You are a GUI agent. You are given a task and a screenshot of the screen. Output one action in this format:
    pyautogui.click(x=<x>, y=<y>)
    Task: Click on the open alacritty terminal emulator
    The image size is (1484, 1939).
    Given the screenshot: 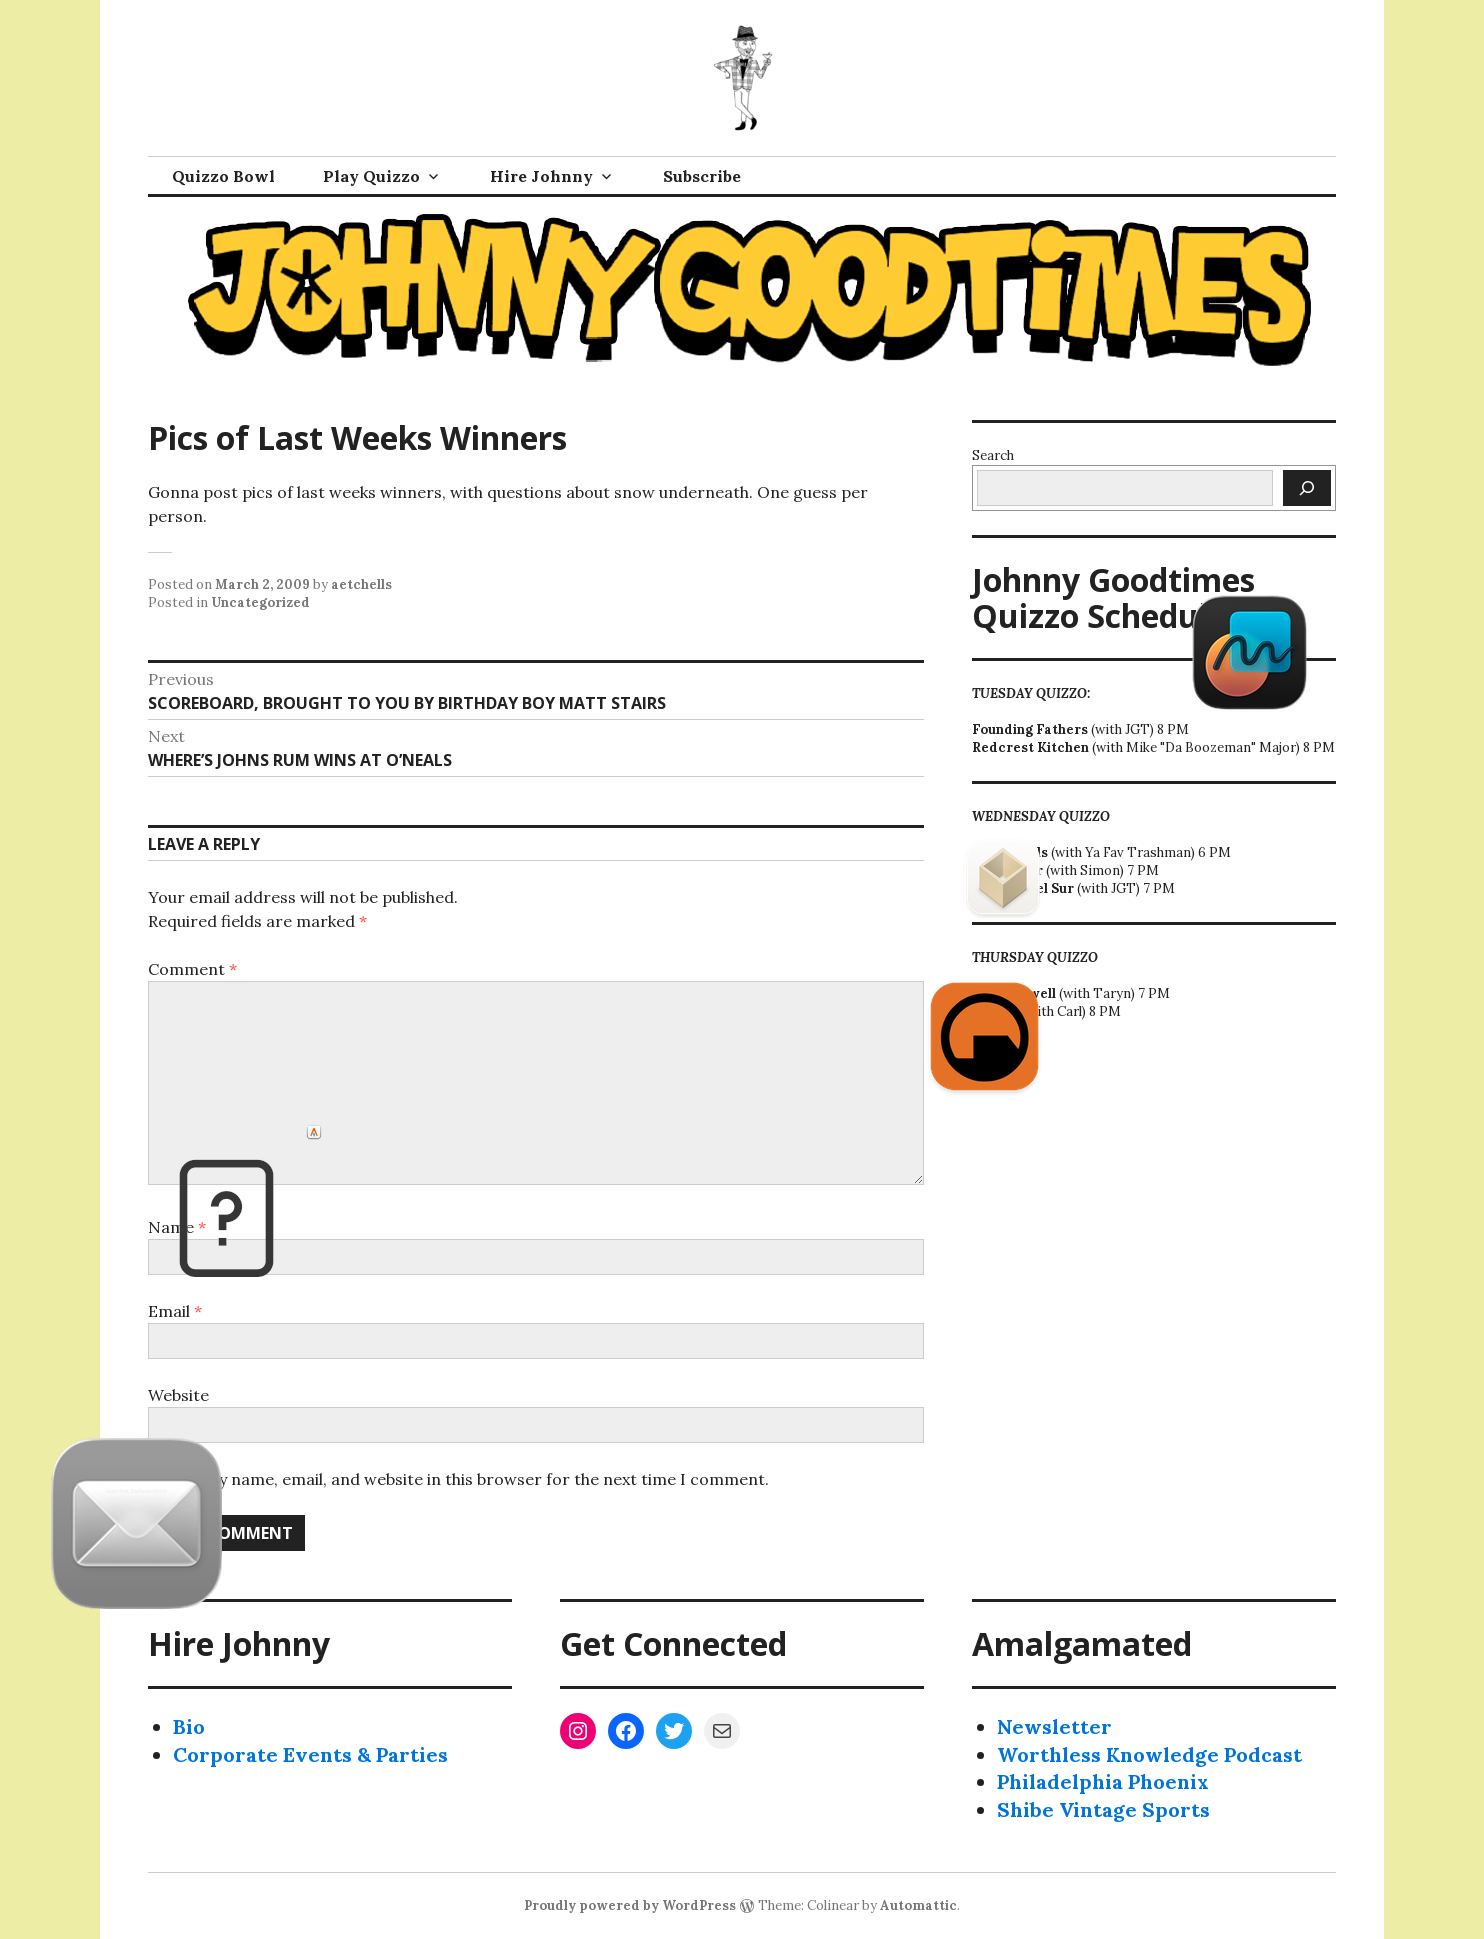 What is the action you would take?
    pyautogui.click(x=314, y=1132)
    